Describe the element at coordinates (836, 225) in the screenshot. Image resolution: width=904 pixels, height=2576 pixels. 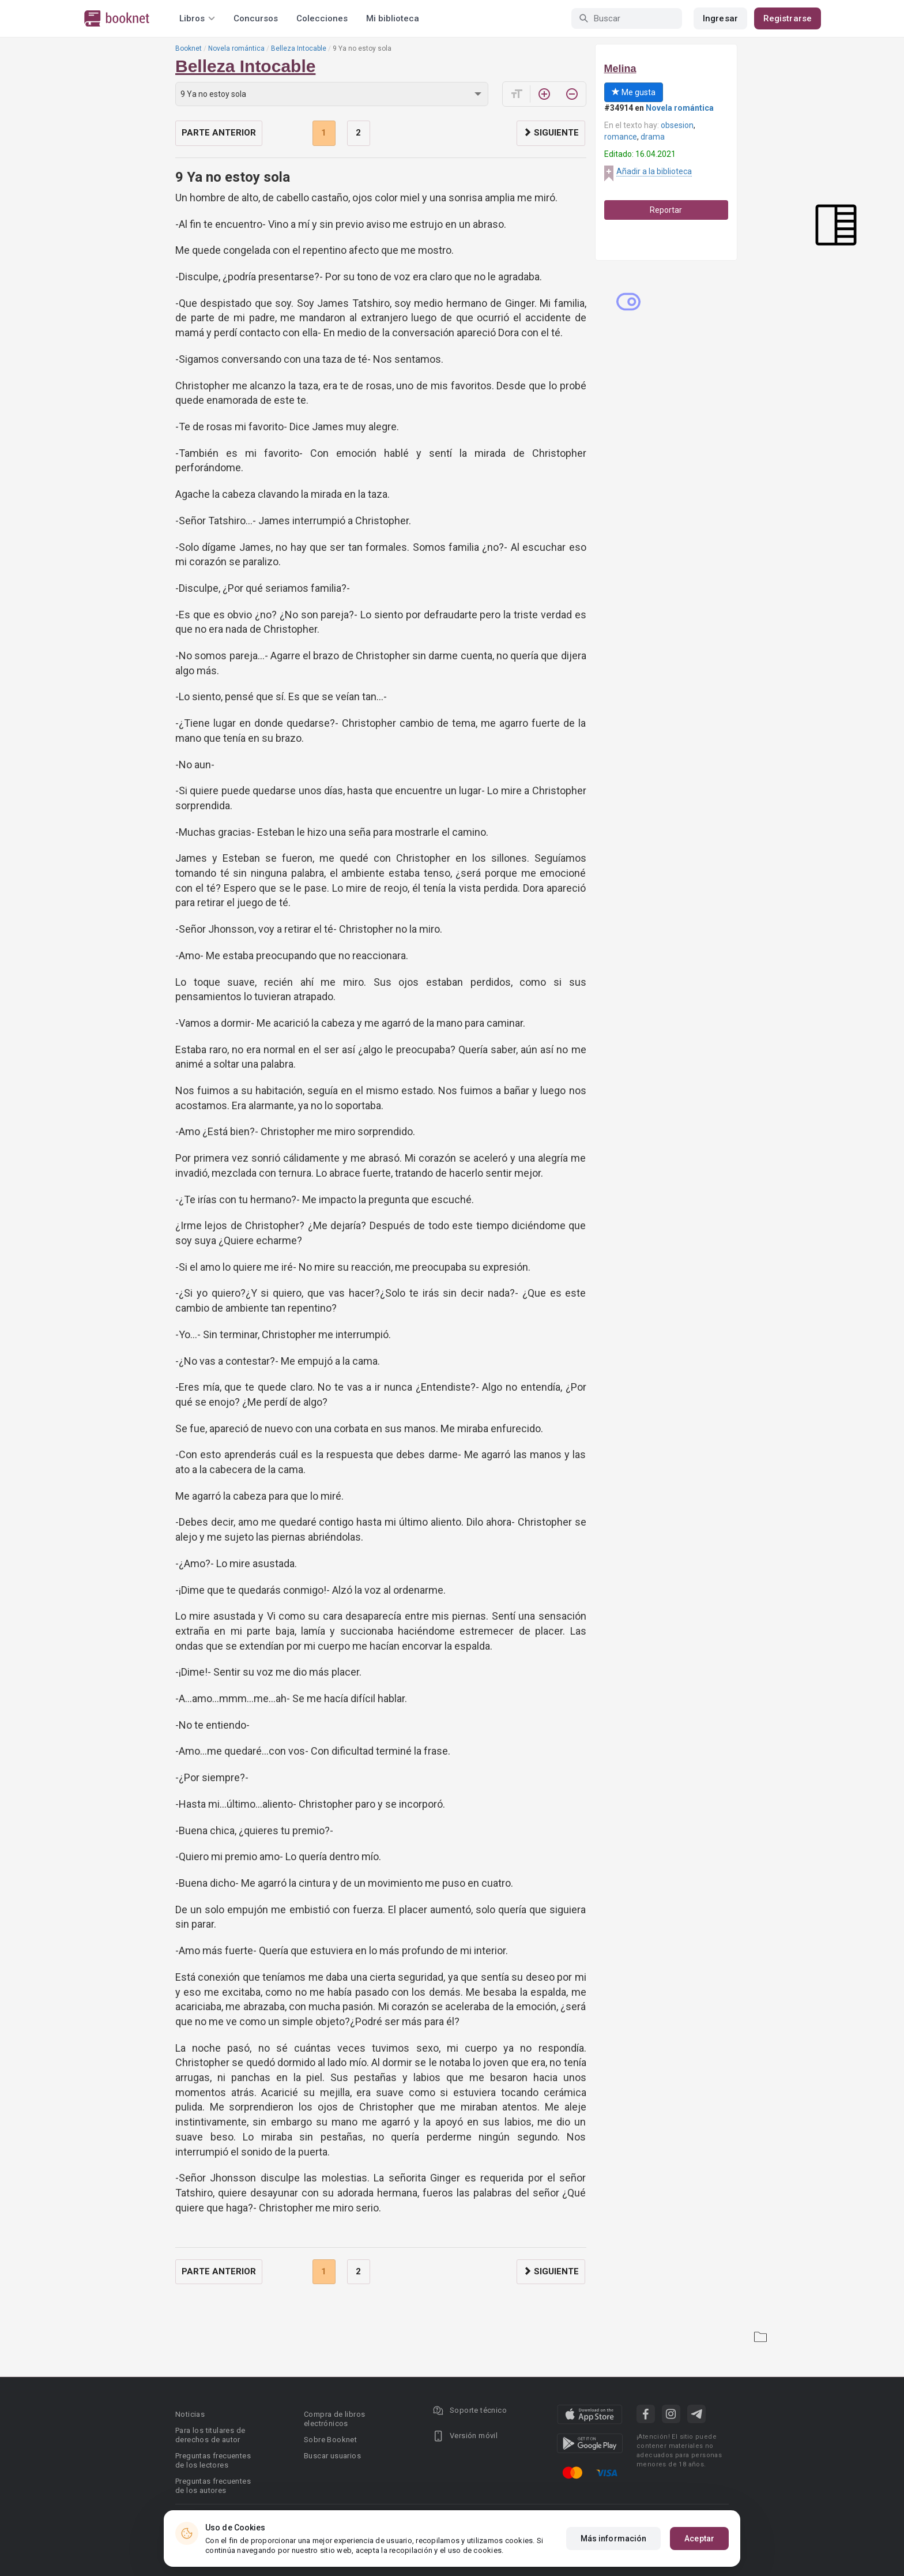
I see `toggle half-screen or split view mode` at that location.